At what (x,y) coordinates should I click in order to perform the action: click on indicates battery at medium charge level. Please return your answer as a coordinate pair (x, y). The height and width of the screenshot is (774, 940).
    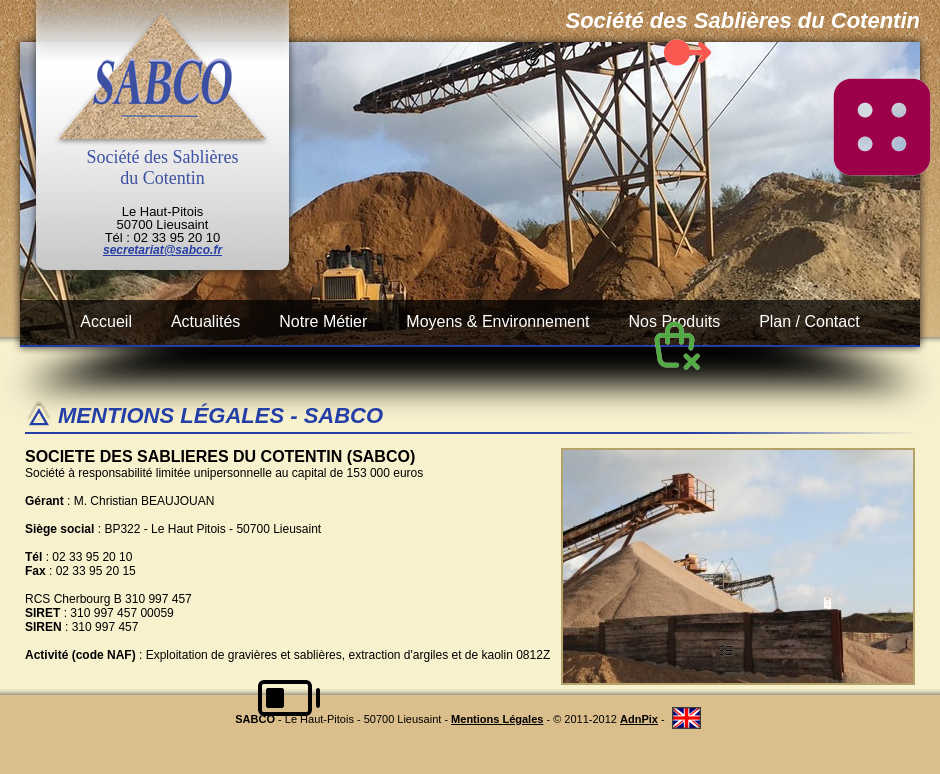
    Looking at the image, I should click on (288, 698).